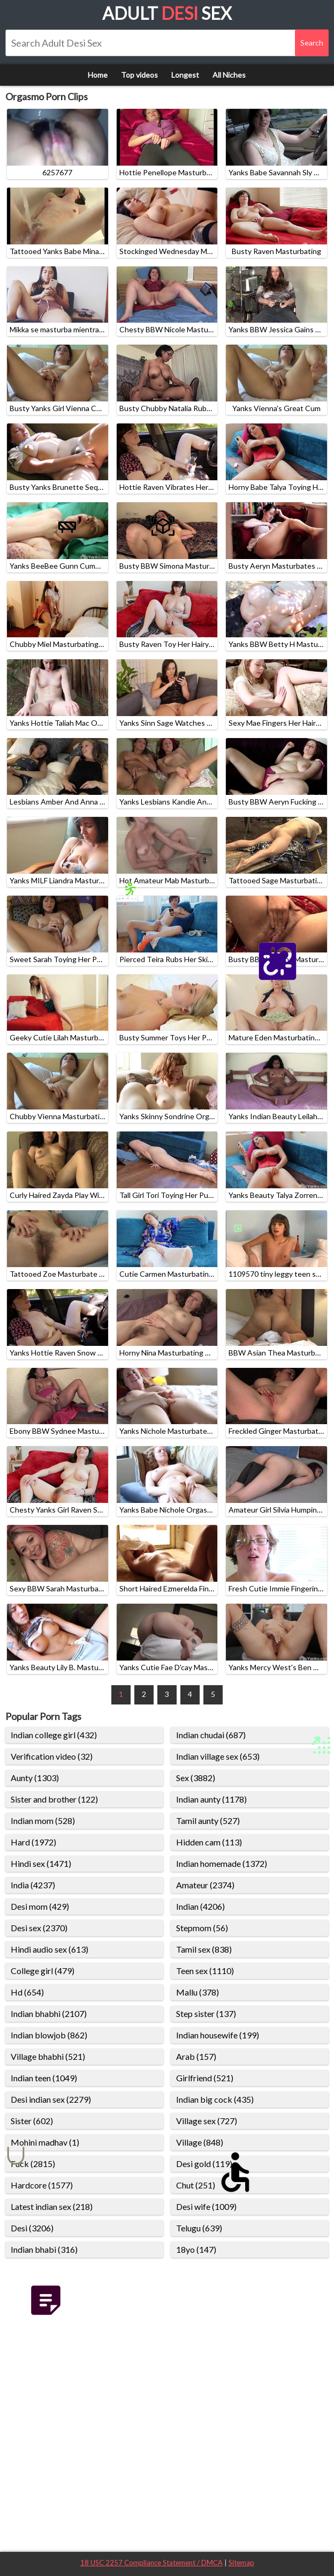 The width and height of the screenshot is (334, 2576). What do you see at coordinates (45, 2300) in the screenshot?
I see `create a new note` at bounding box center [45, 2300].